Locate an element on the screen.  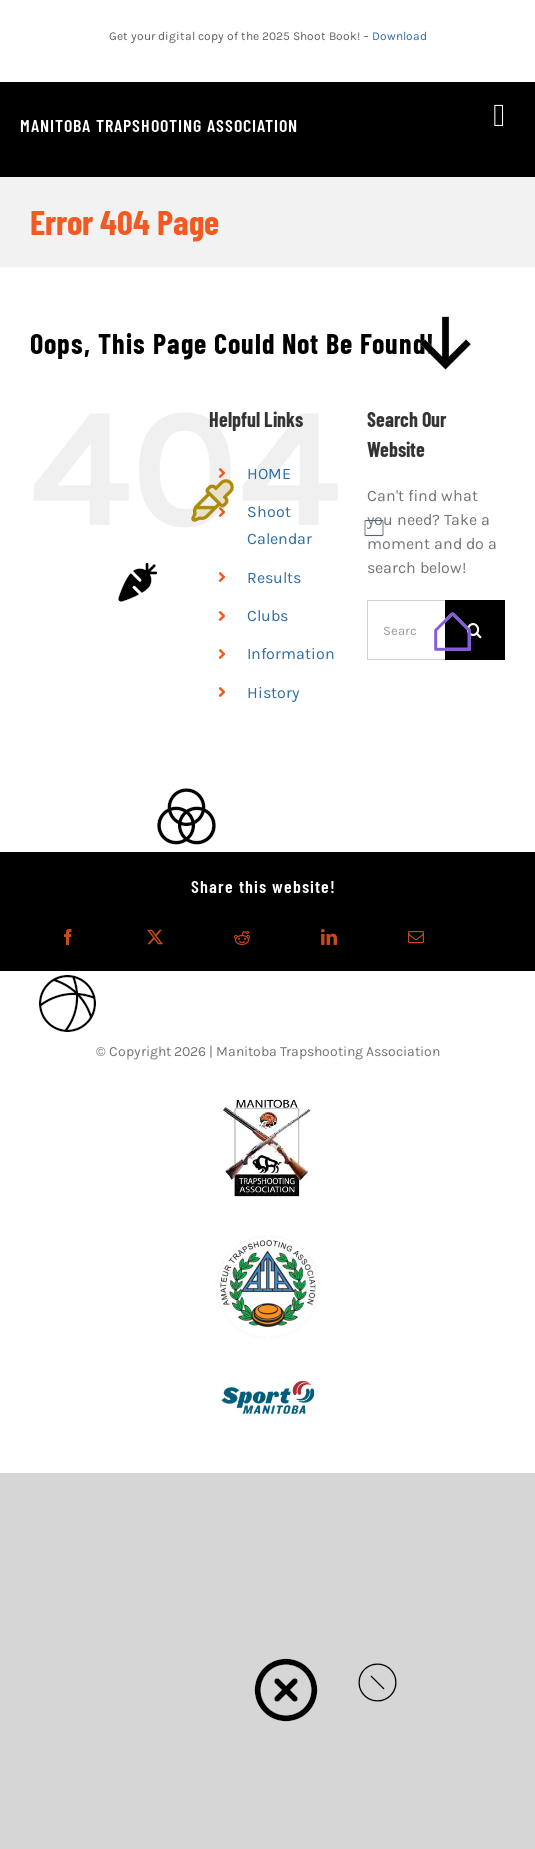
pick a color from the canvas is located at coordinates (212, 500).